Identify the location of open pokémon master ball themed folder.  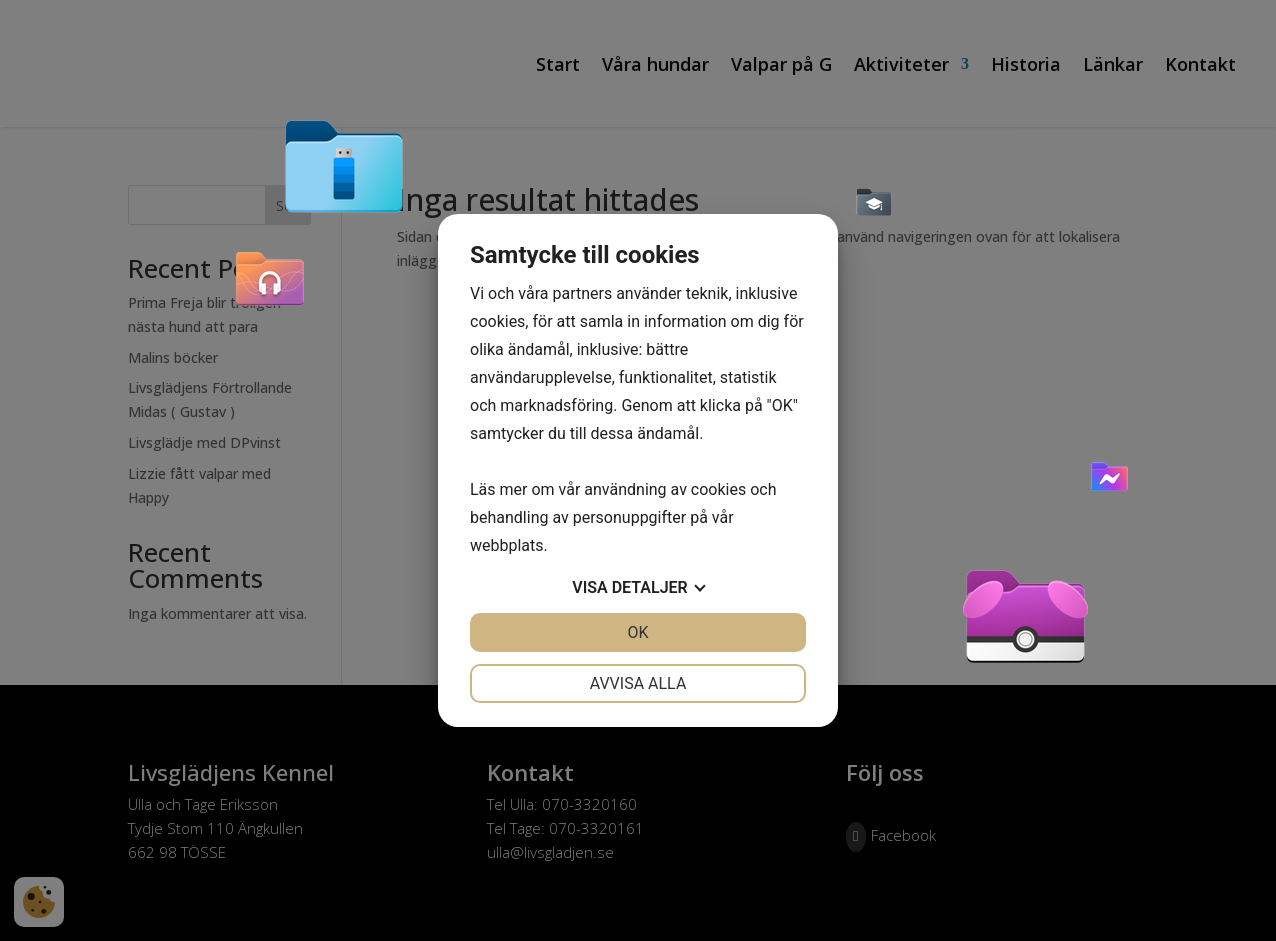
(1025, 620).